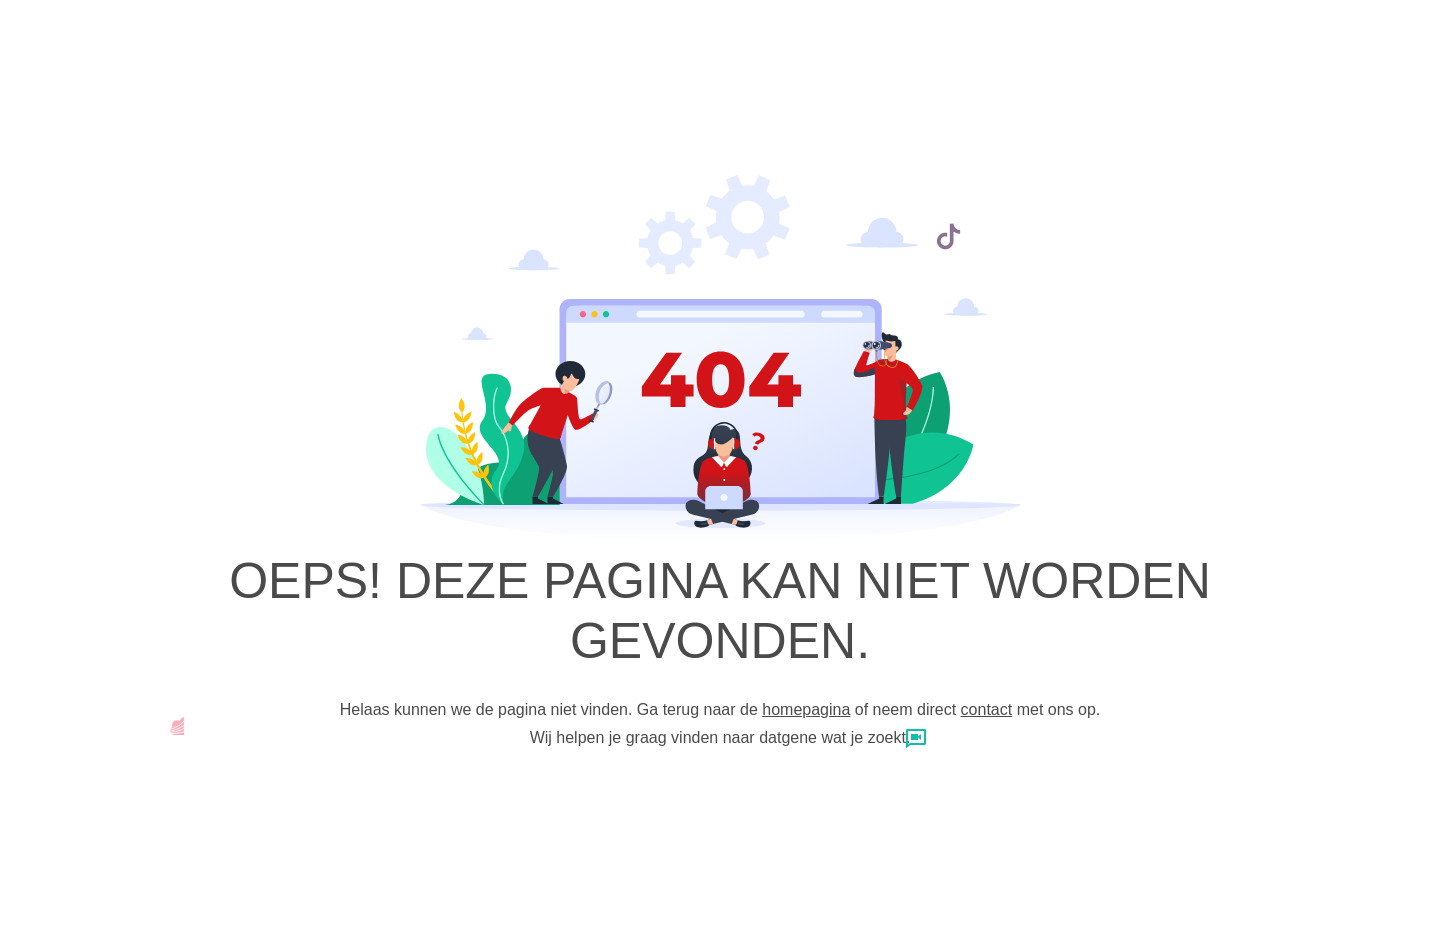 The image size is (1440, 951). I want to click on opennebula cloud management platform logo, so click(177, 726).